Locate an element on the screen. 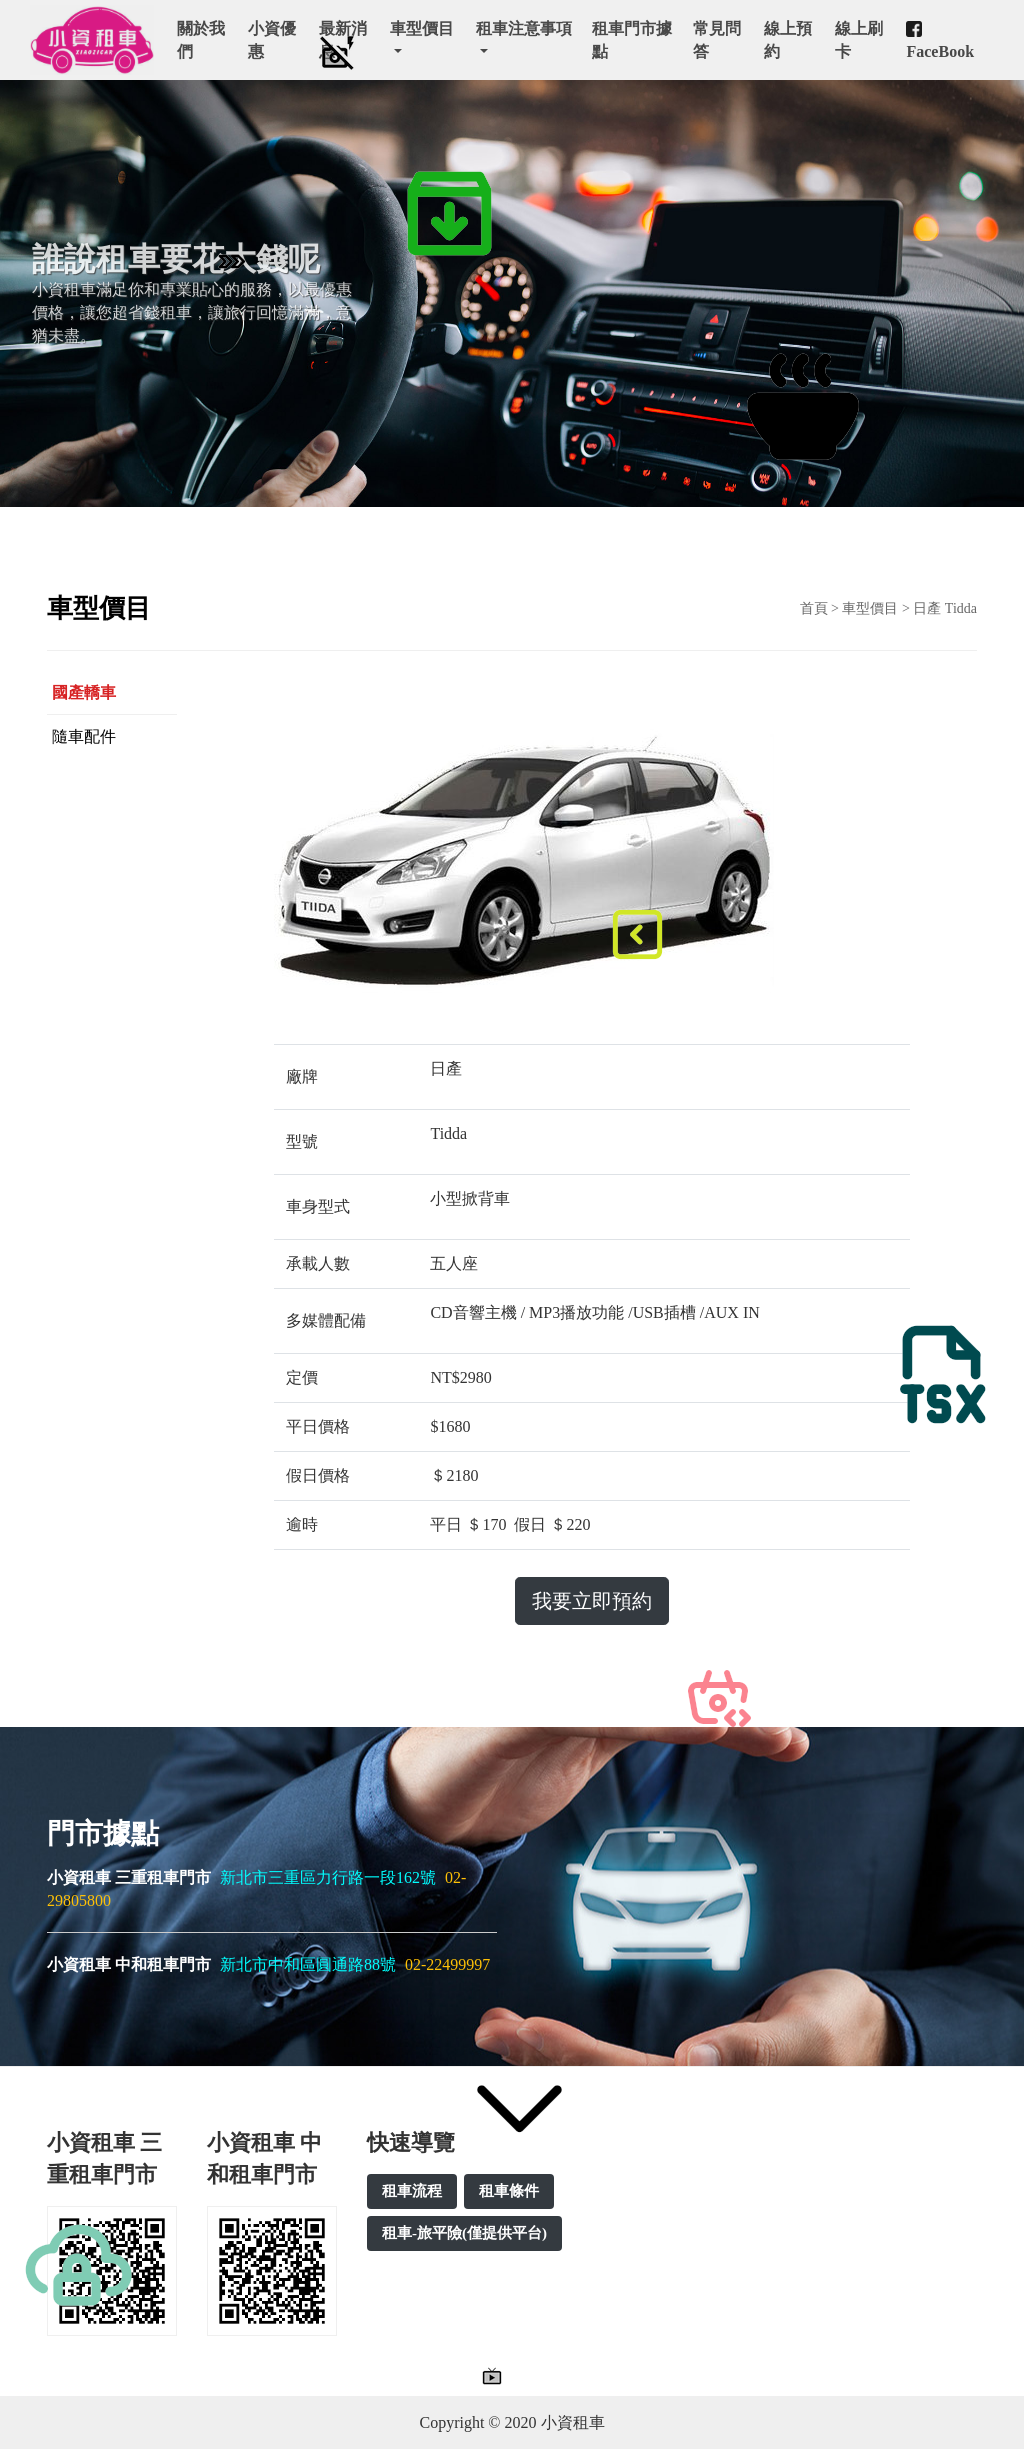 This screenshot has height=2449, width=1024. inertia.js framework logo is located at coordinates (231, 261).